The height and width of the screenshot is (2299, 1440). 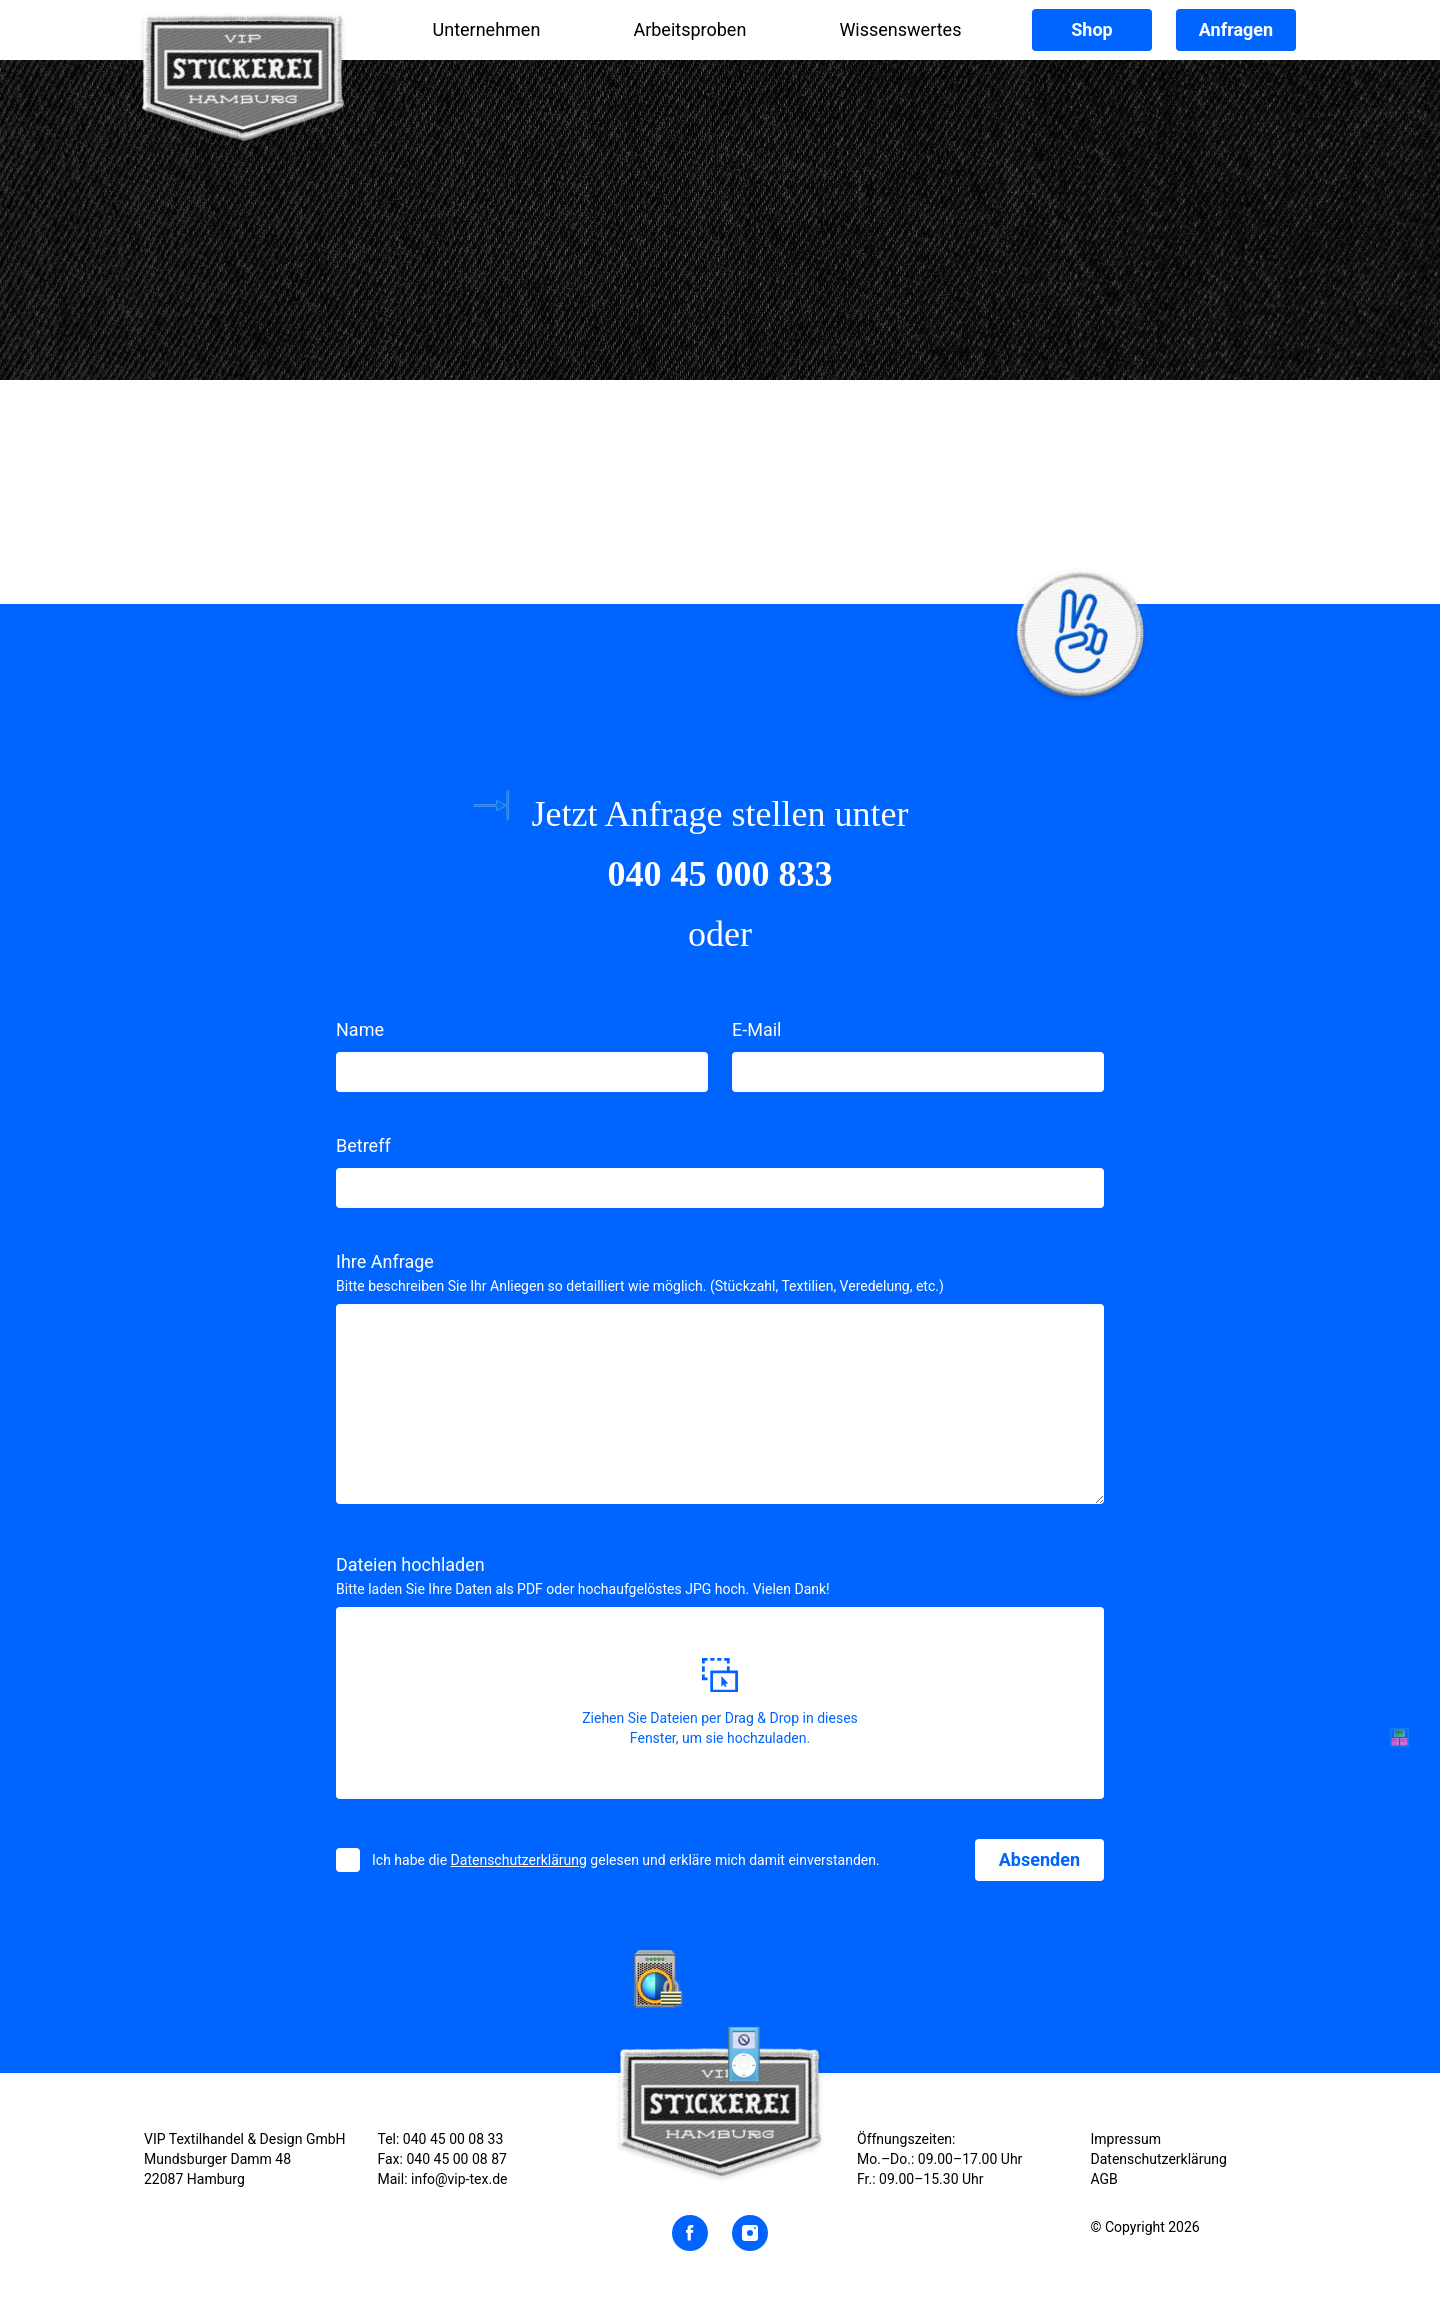 What do you see at coordinates (491, 805) in the screenshot?
I see `go to the last item or page` at bounding box center [491, 805].